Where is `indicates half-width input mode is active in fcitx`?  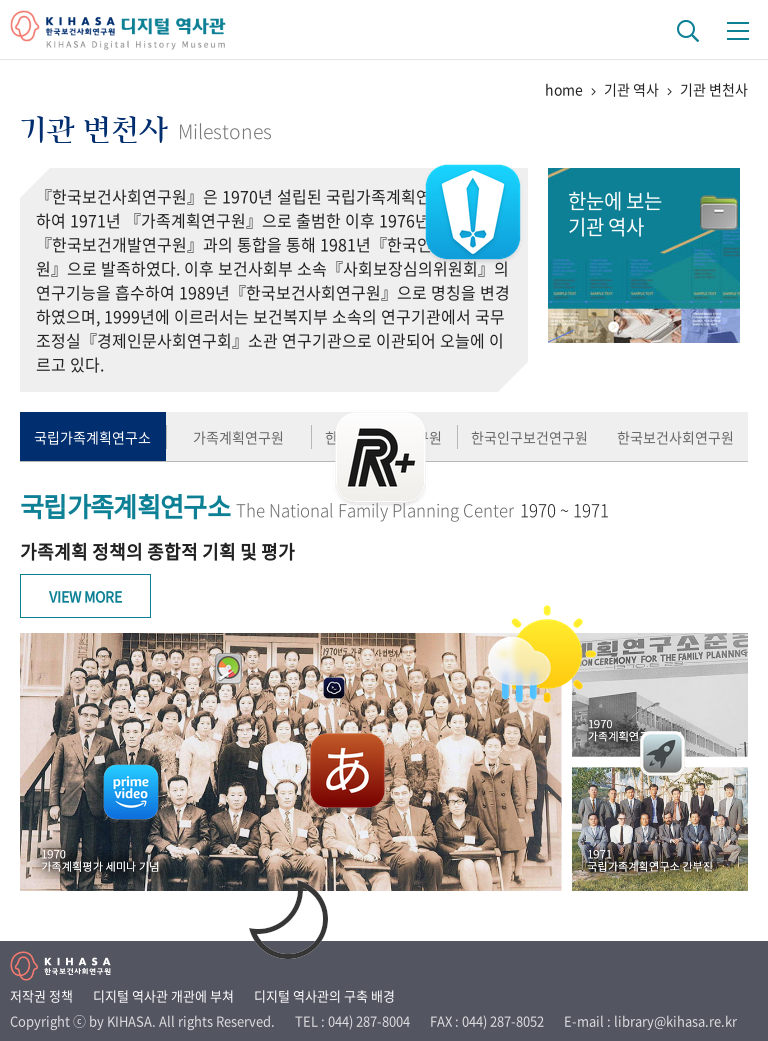
indicates half-width input mode is active in fcitx is located at coordinates (288, 919).